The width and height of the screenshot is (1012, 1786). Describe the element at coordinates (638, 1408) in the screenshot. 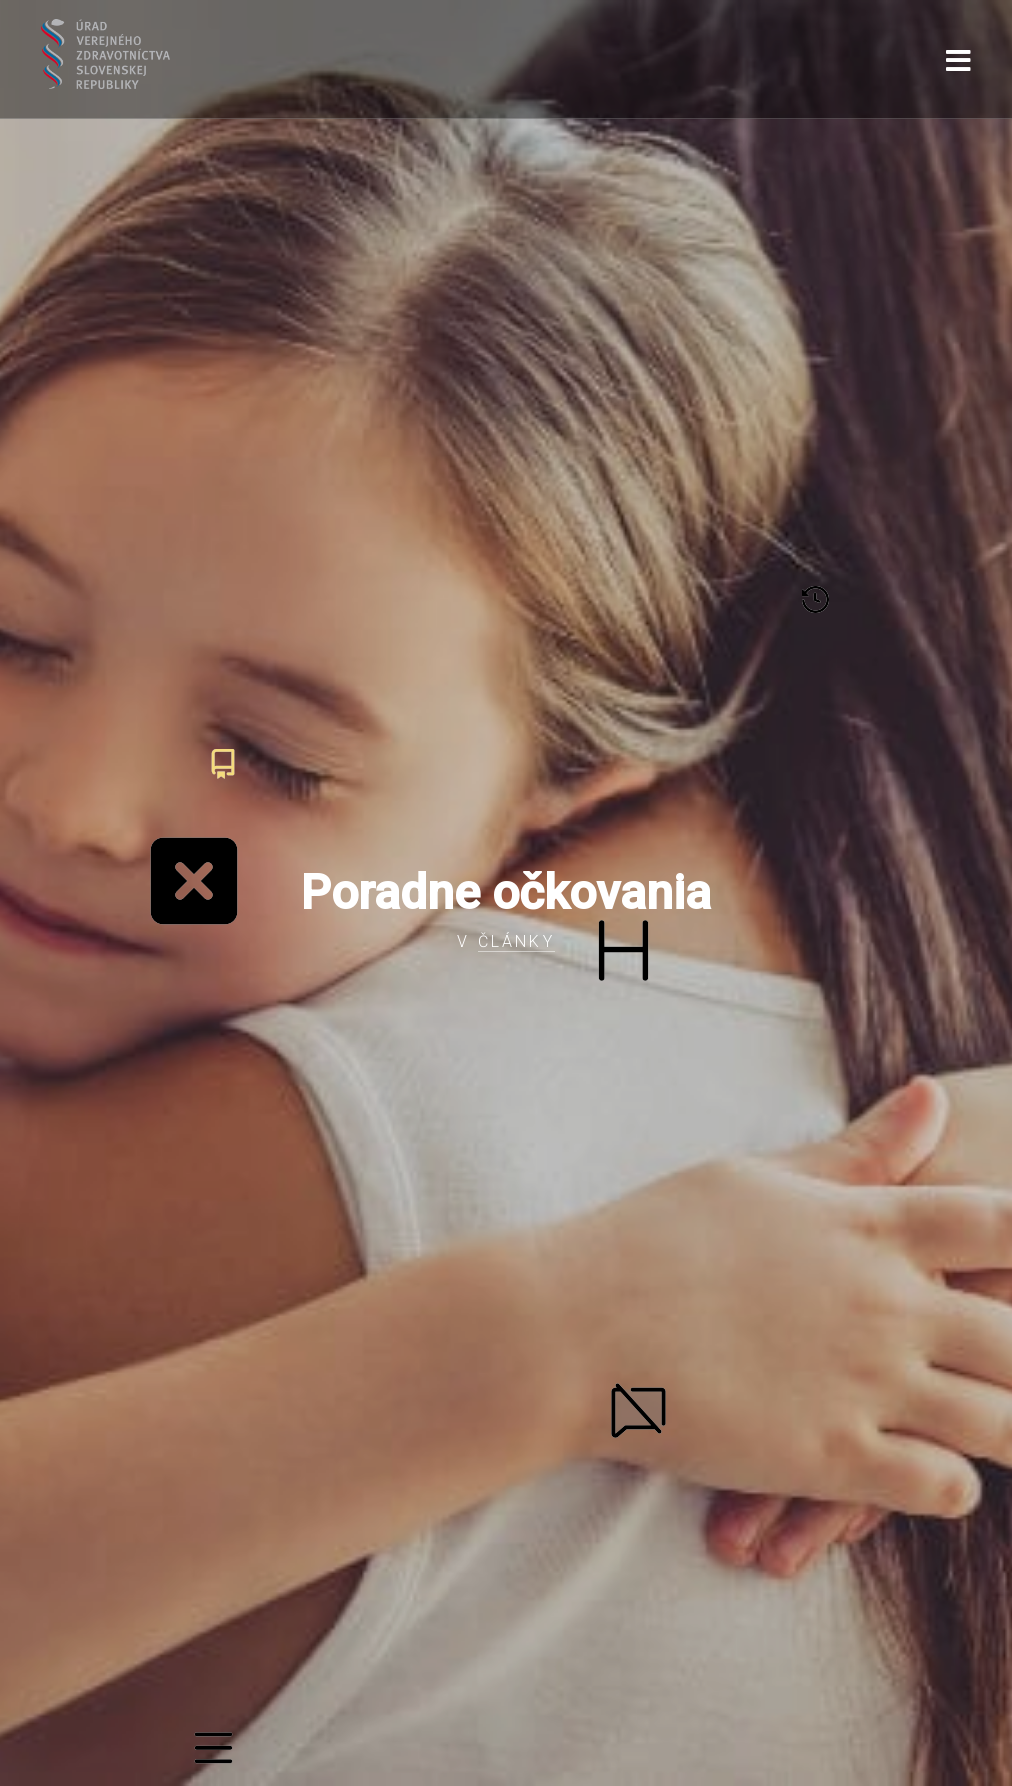

I see `mute or disable chat notifications` at that location.